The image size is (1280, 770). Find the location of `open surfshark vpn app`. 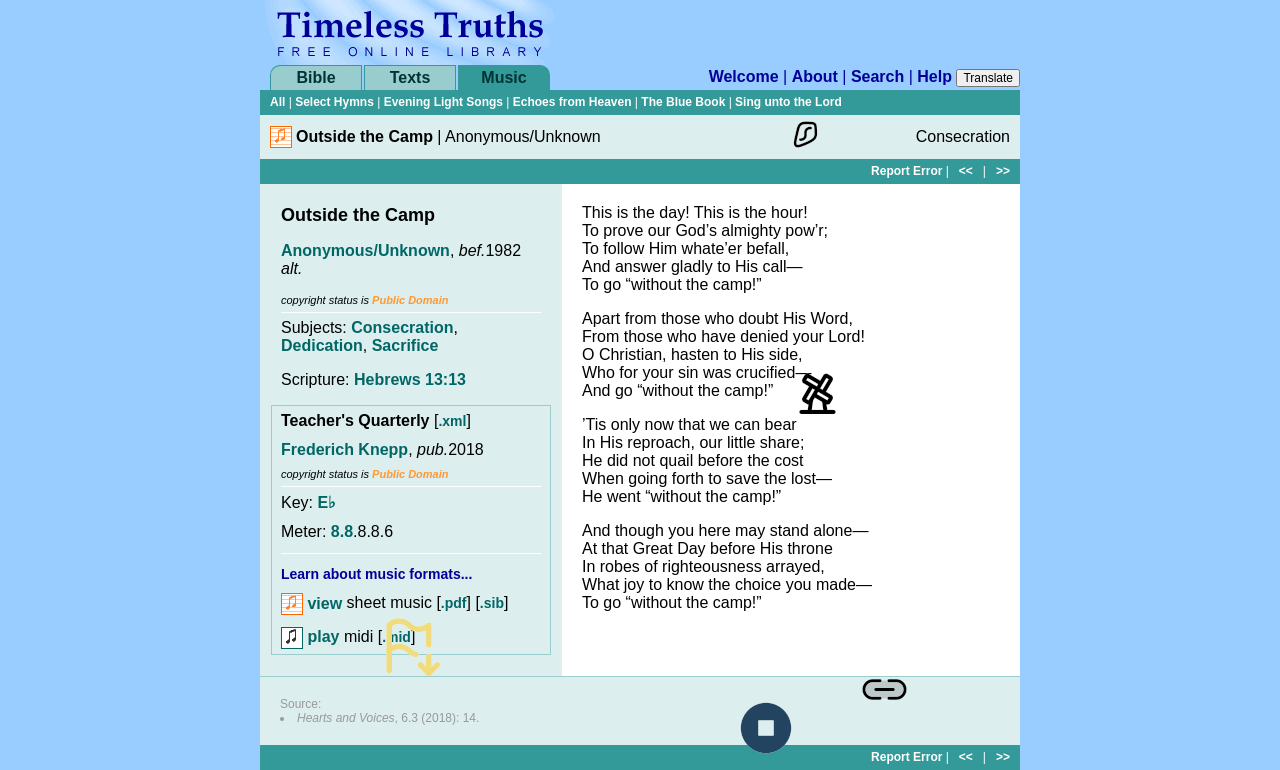

open surfshark vpn app is located at coordinates (805, 134).